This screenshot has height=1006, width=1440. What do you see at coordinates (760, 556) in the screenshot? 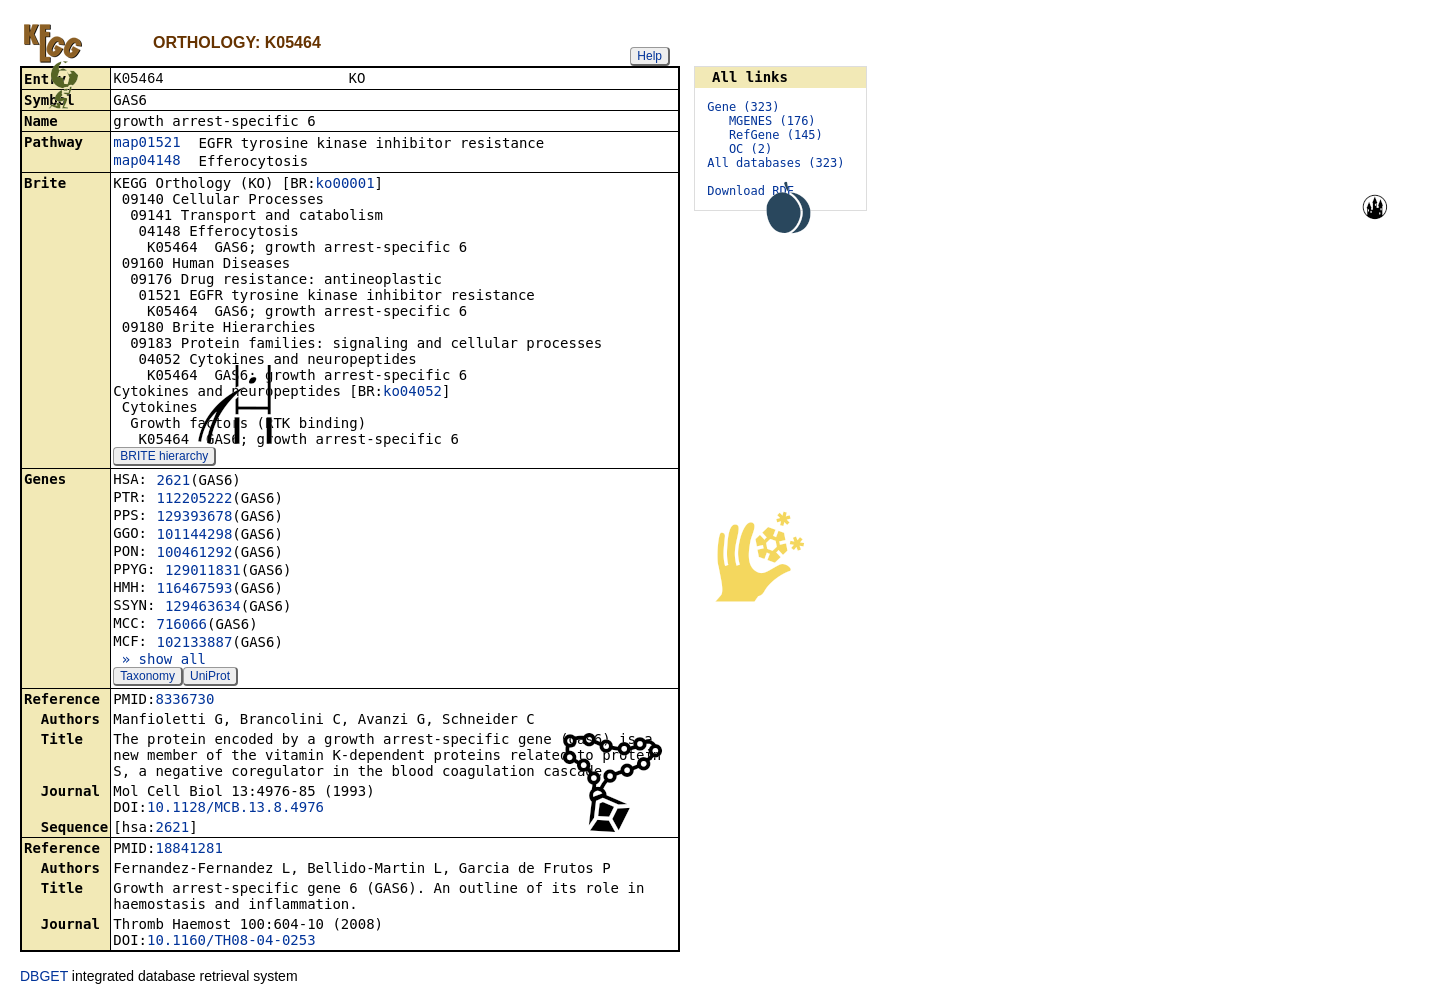
I see `cast an ice or frost spell` at bounding box center [760, 556].